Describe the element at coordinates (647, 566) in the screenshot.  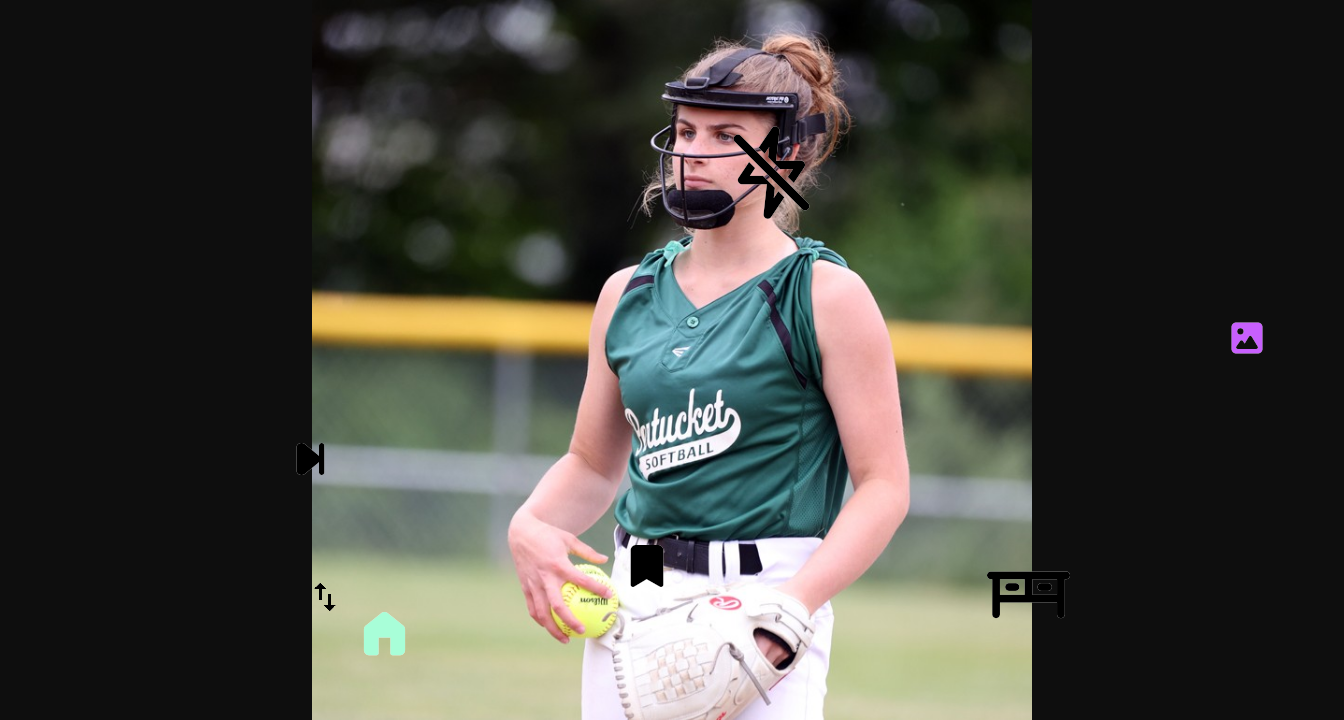
I see `save this item for later` at that location.